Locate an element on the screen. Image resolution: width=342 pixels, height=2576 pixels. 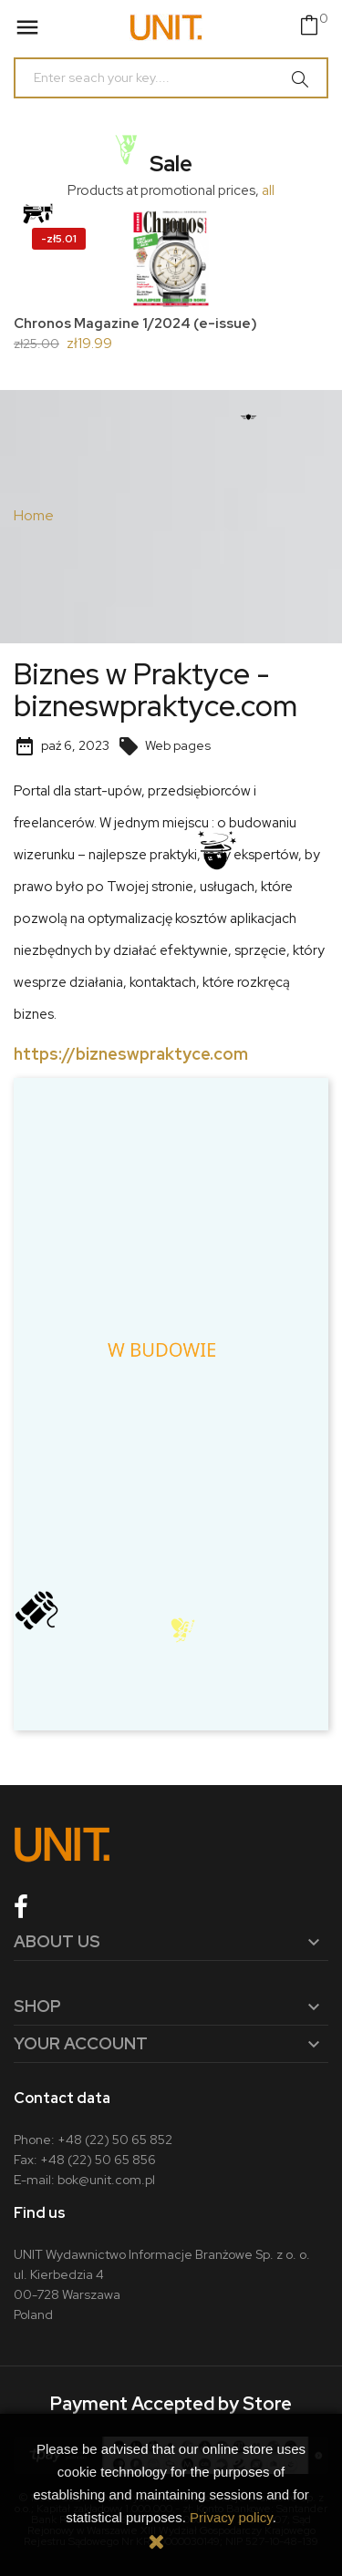
indicates a knockout or dizzy state in gameplay is located at coordinates (217, 850).